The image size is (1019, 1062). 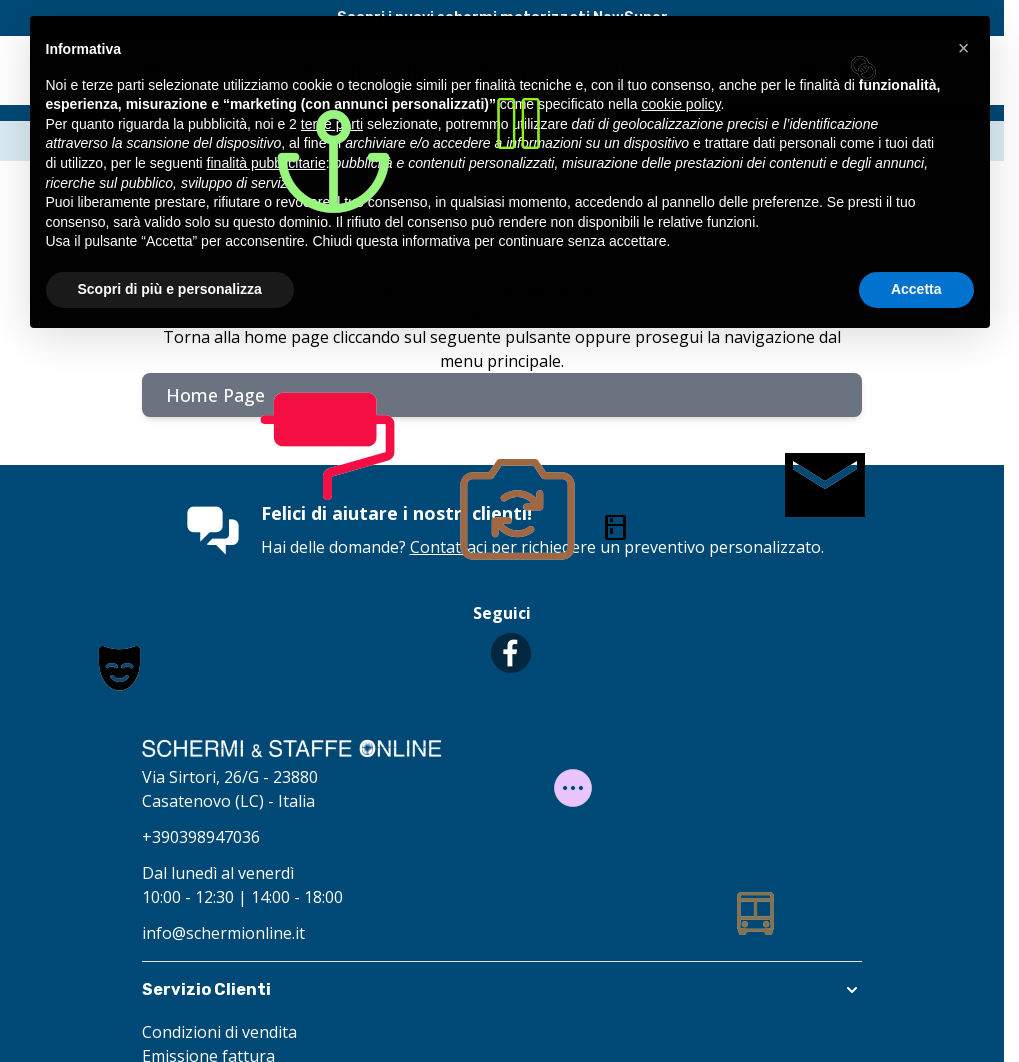 I want to click on open your email inbox, so click(x=825, y=485).